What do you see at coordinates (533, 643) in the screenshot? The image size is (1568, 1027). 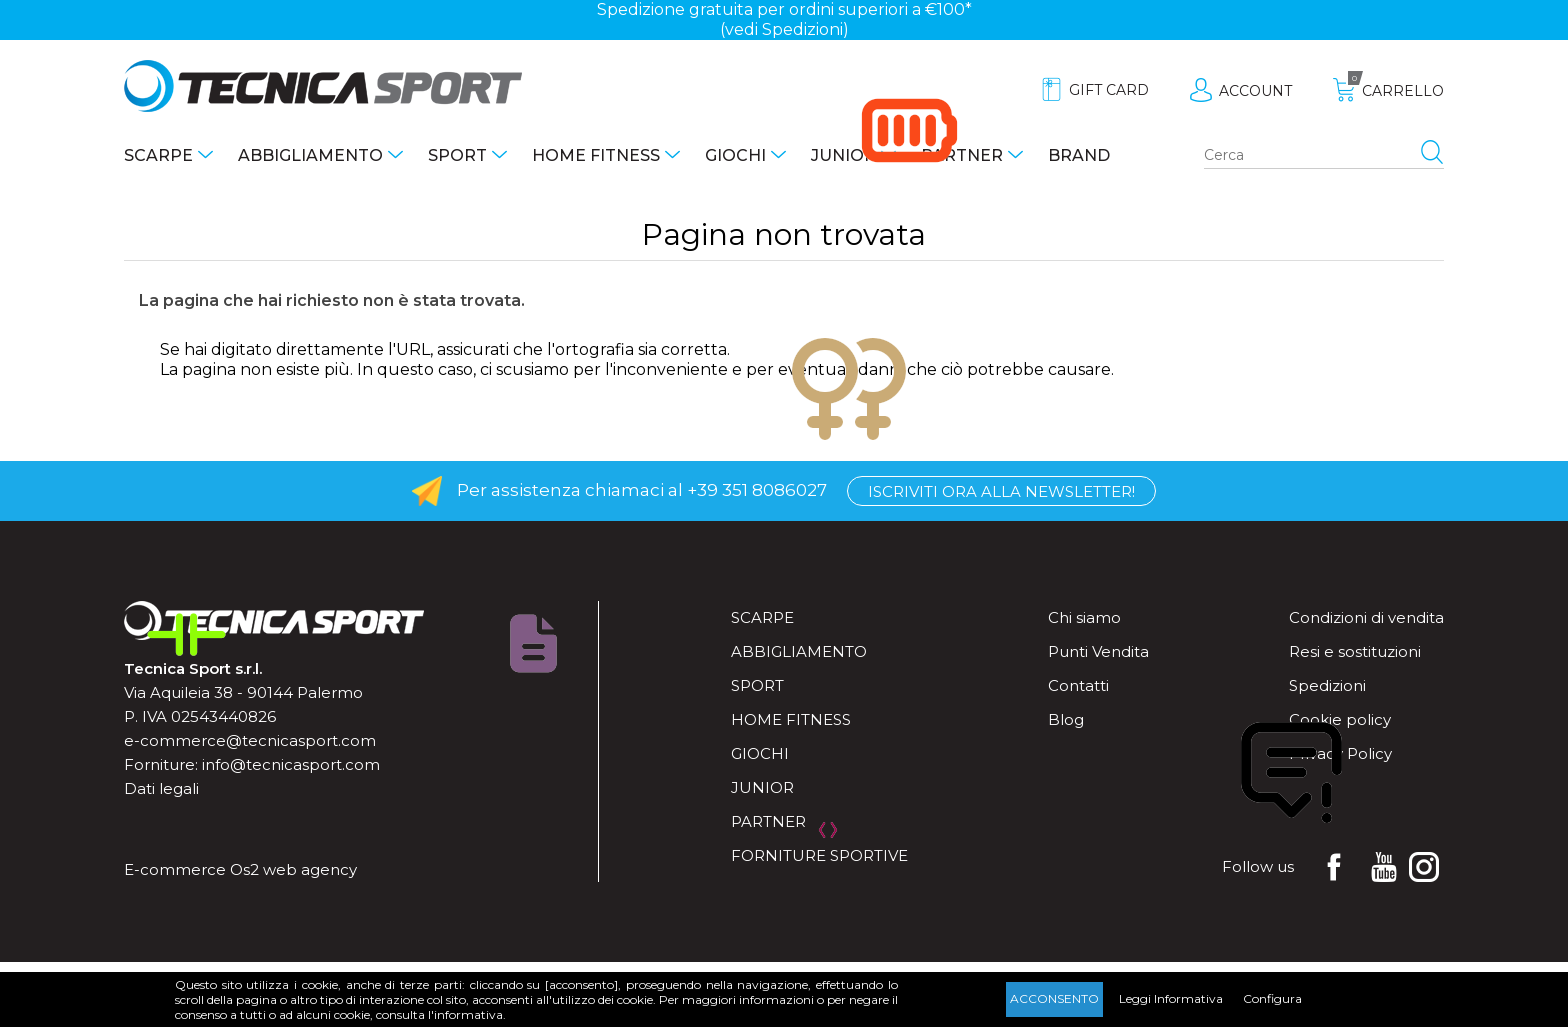 I see `view file details or description` at bounding box center [533, 643].